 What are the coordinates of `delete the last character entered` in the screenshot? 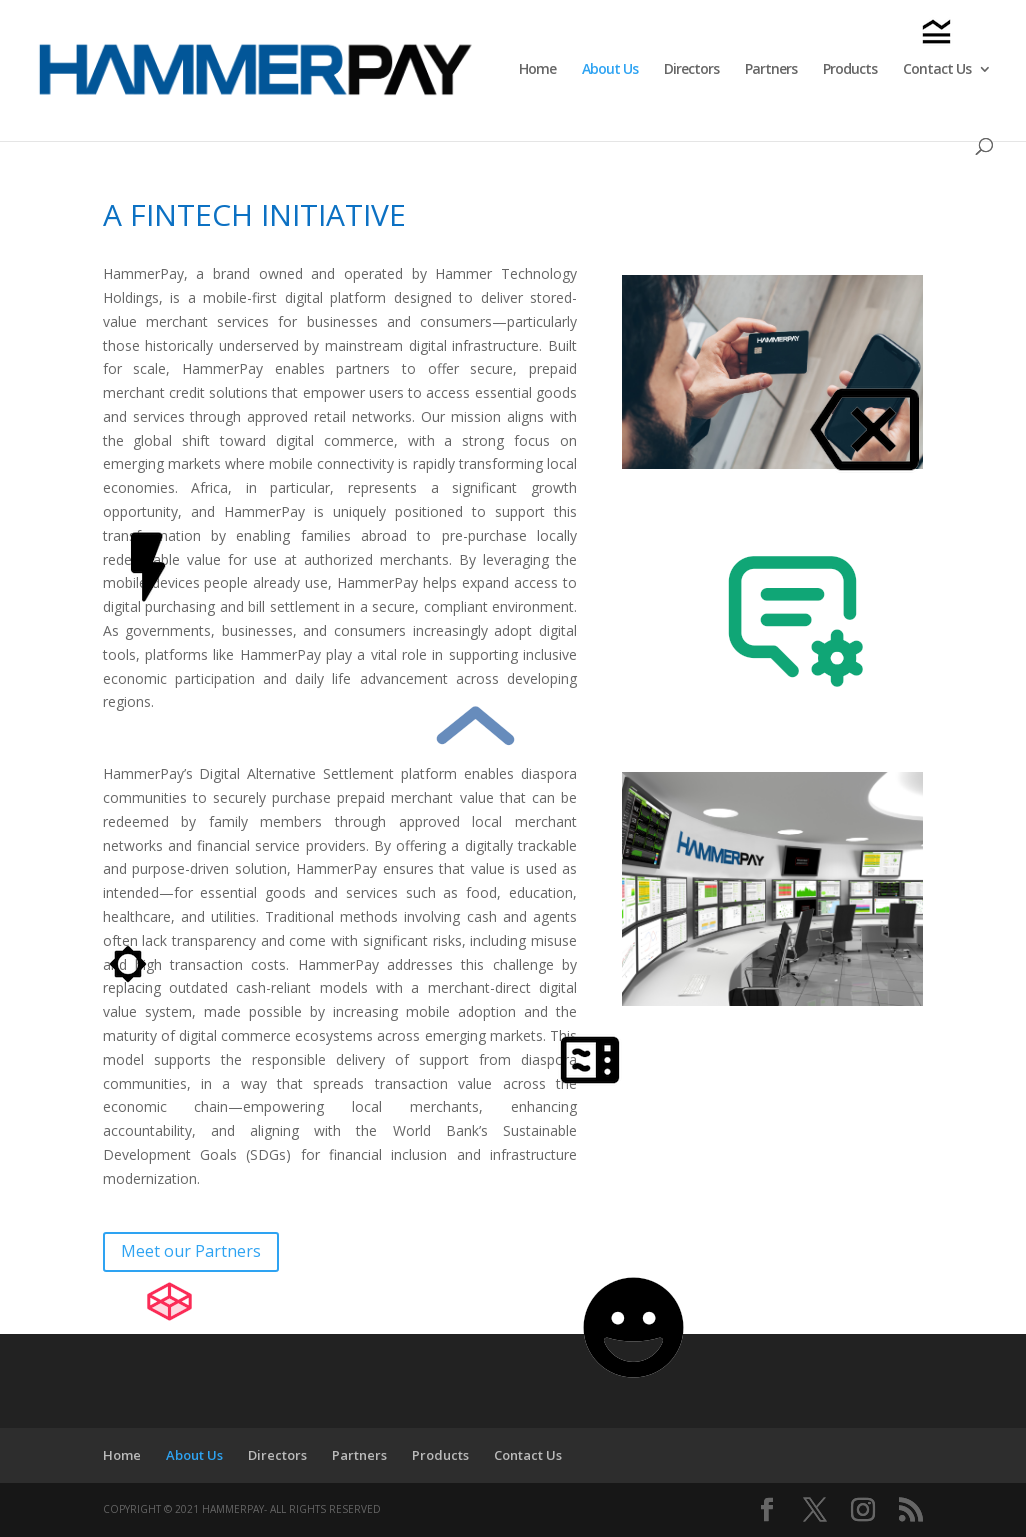 It's located at (864, 429).